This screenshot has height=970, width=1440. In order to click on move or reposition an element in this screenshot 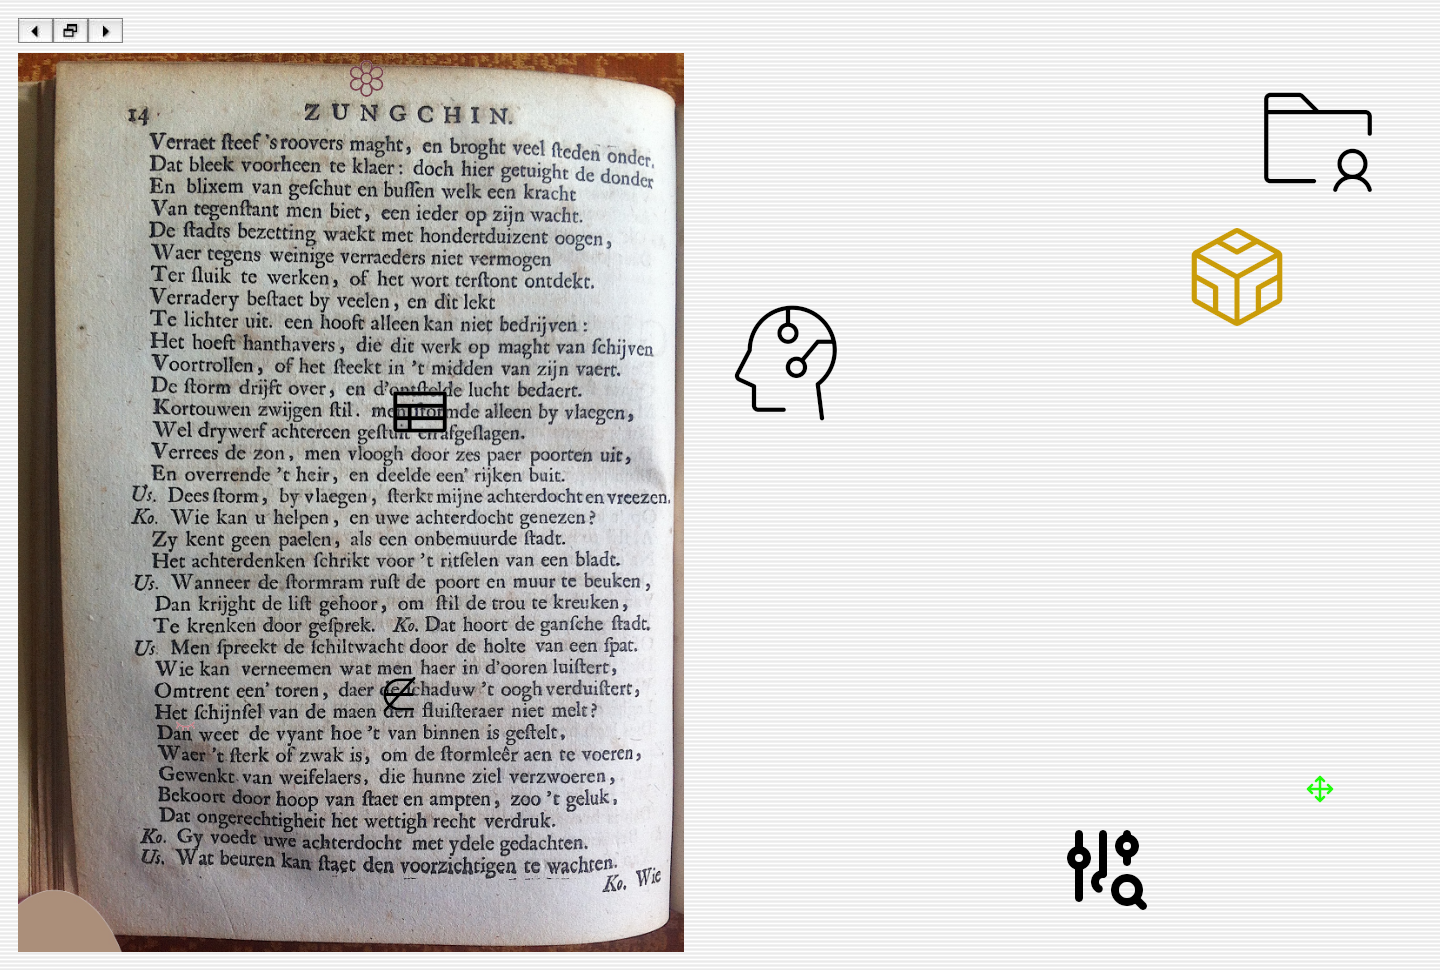, I will do `click(1320, 789)`.